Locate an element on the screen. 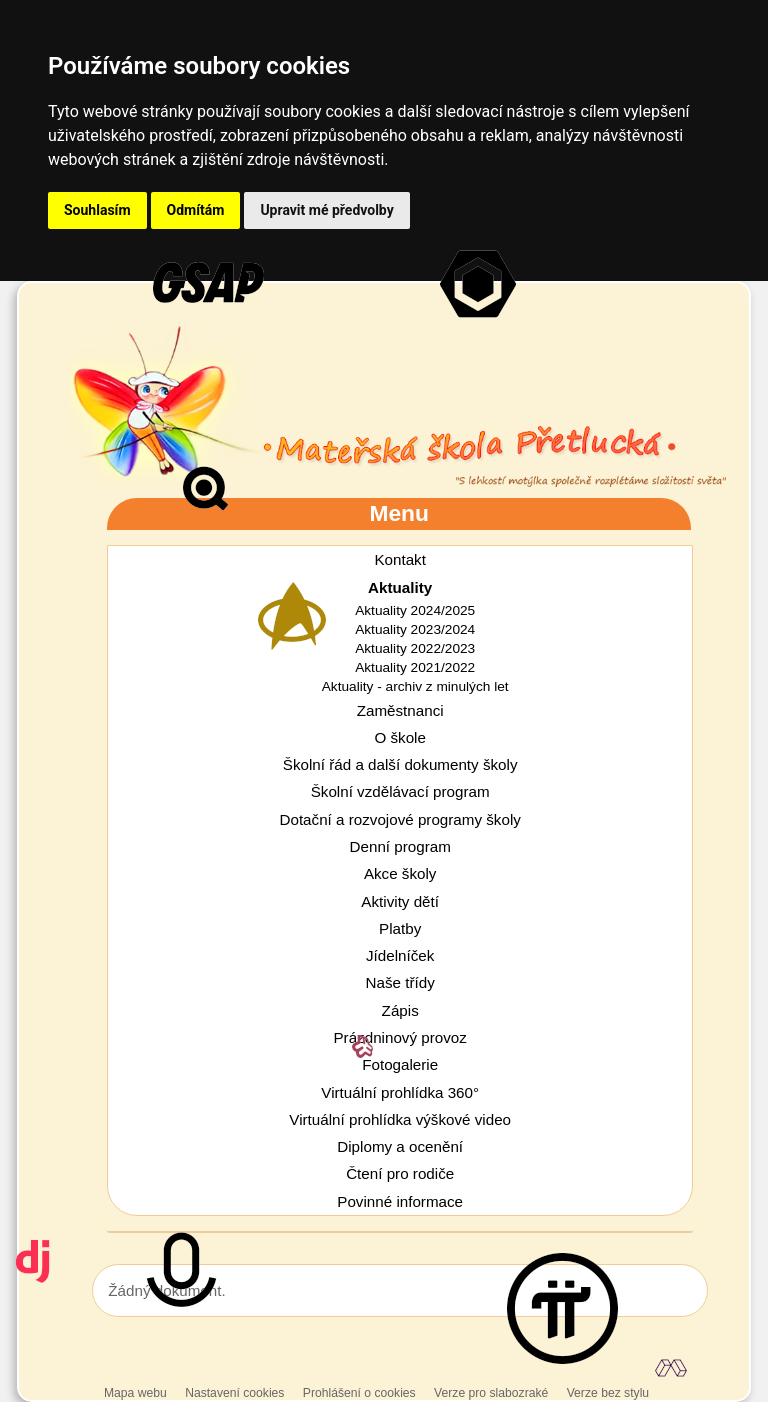  GSAP (GreenSock Animation Platform) brand logo is located at coordinates (208, 282).